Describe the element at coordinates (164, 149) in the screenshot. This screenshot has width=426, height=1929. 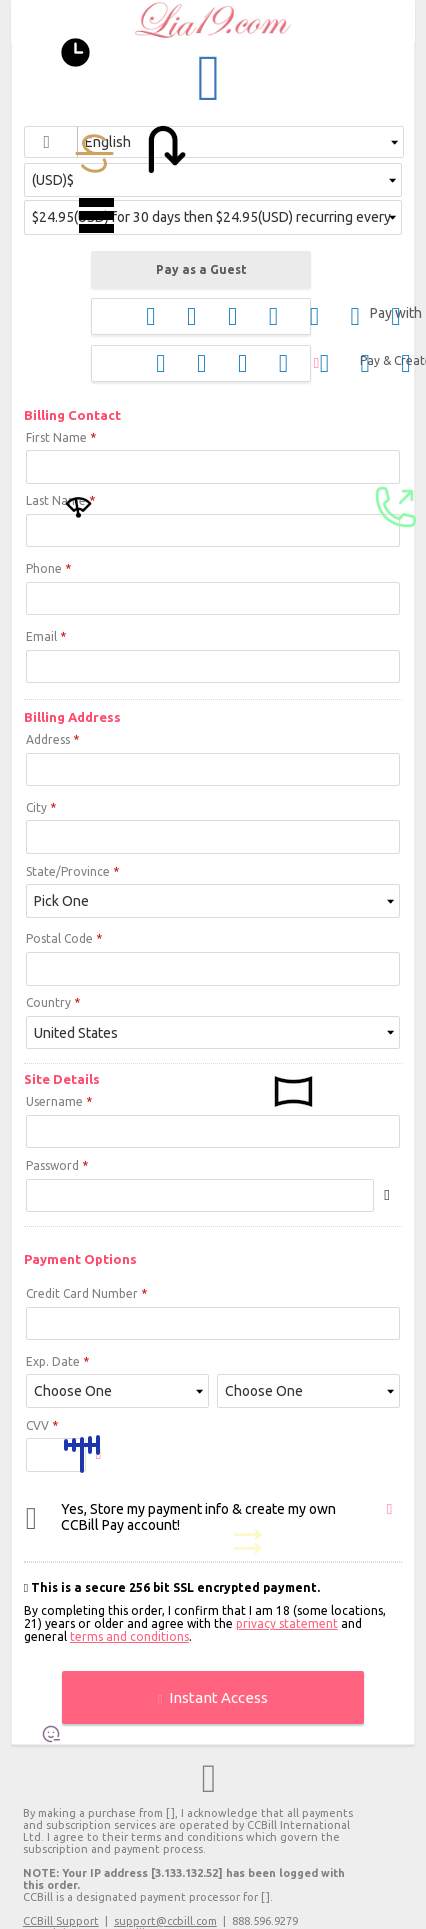
I see `make a u-turn to the right` at that location.